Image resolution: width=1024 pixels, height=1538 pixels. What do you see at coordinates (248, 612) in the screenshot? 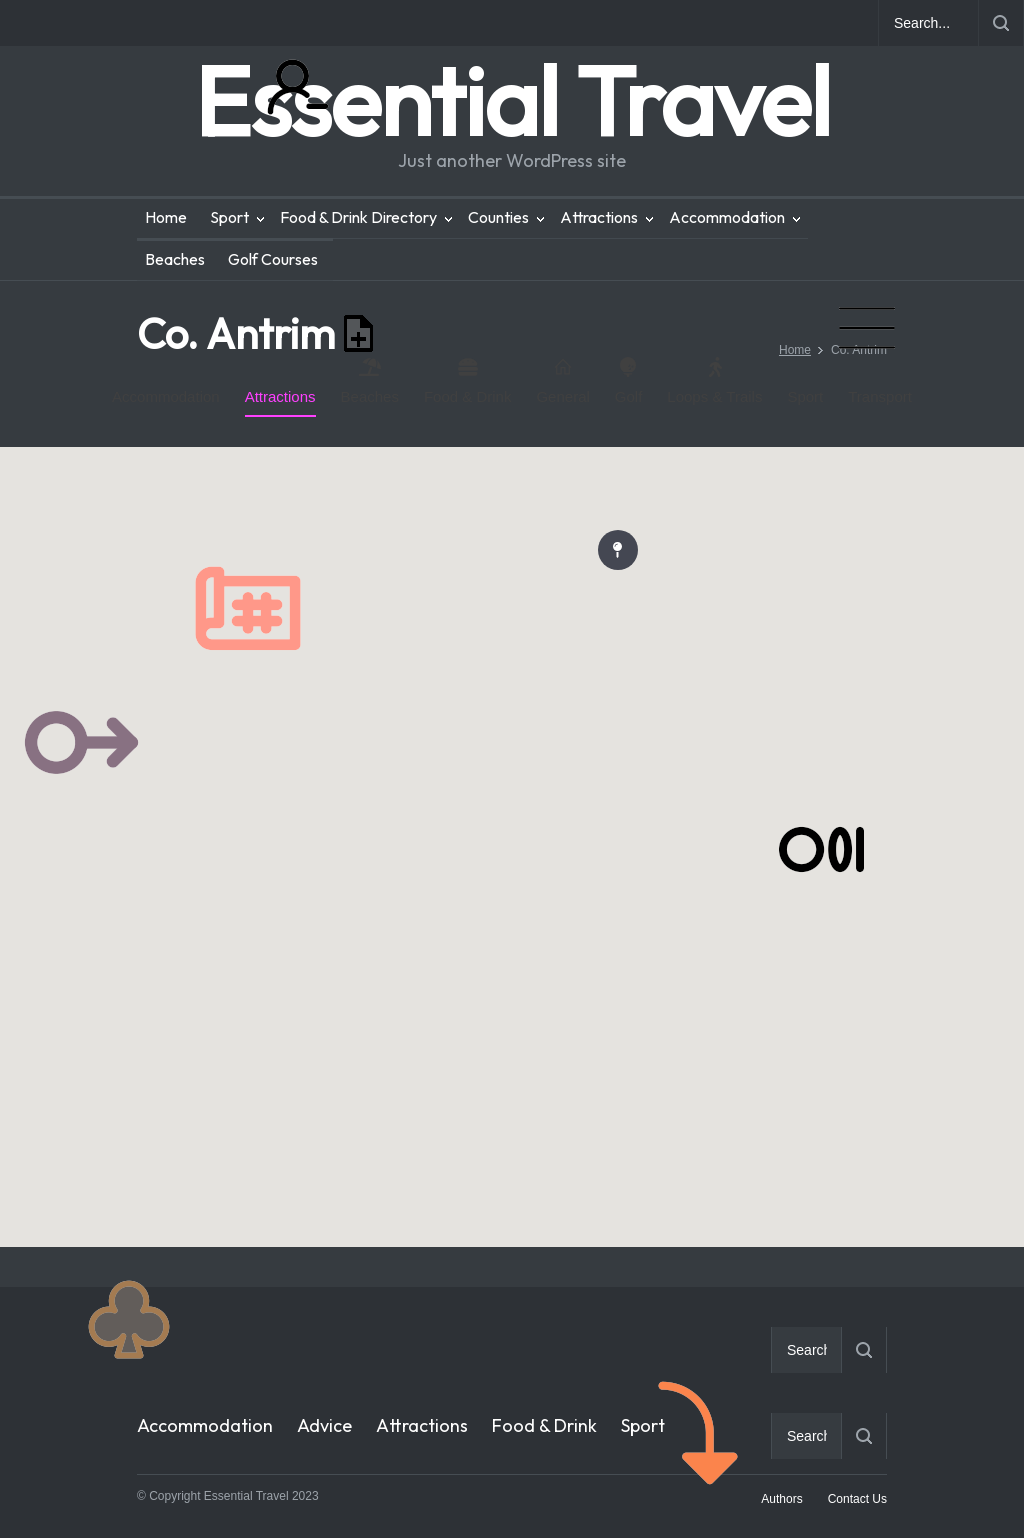
I see `view project blueprints or technical plans` at bounding box center [248, 612].